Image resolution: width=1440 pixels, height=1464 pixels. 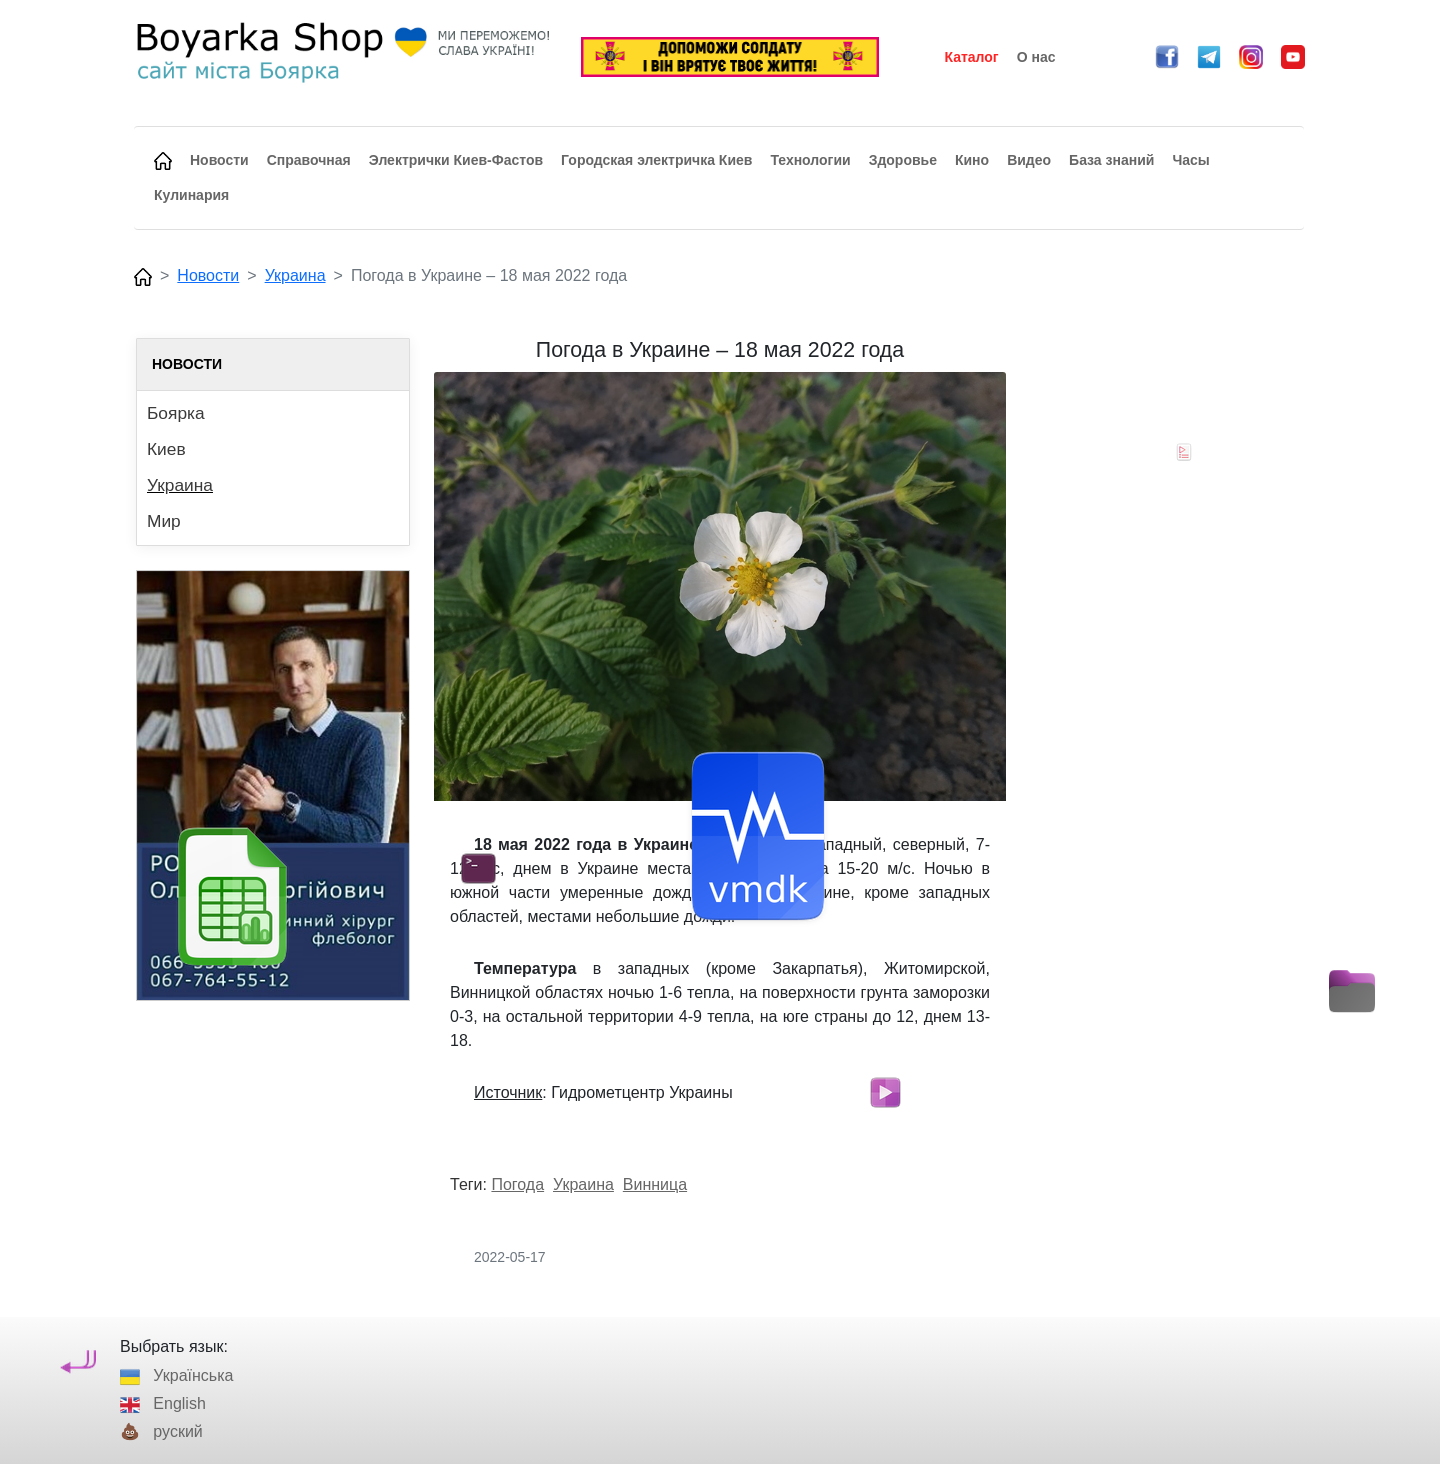 What do you see at coordinates (232, 896) in the screenshot?
I see `open an opendocument spreadsheet file` at bounding box center [232, 896].